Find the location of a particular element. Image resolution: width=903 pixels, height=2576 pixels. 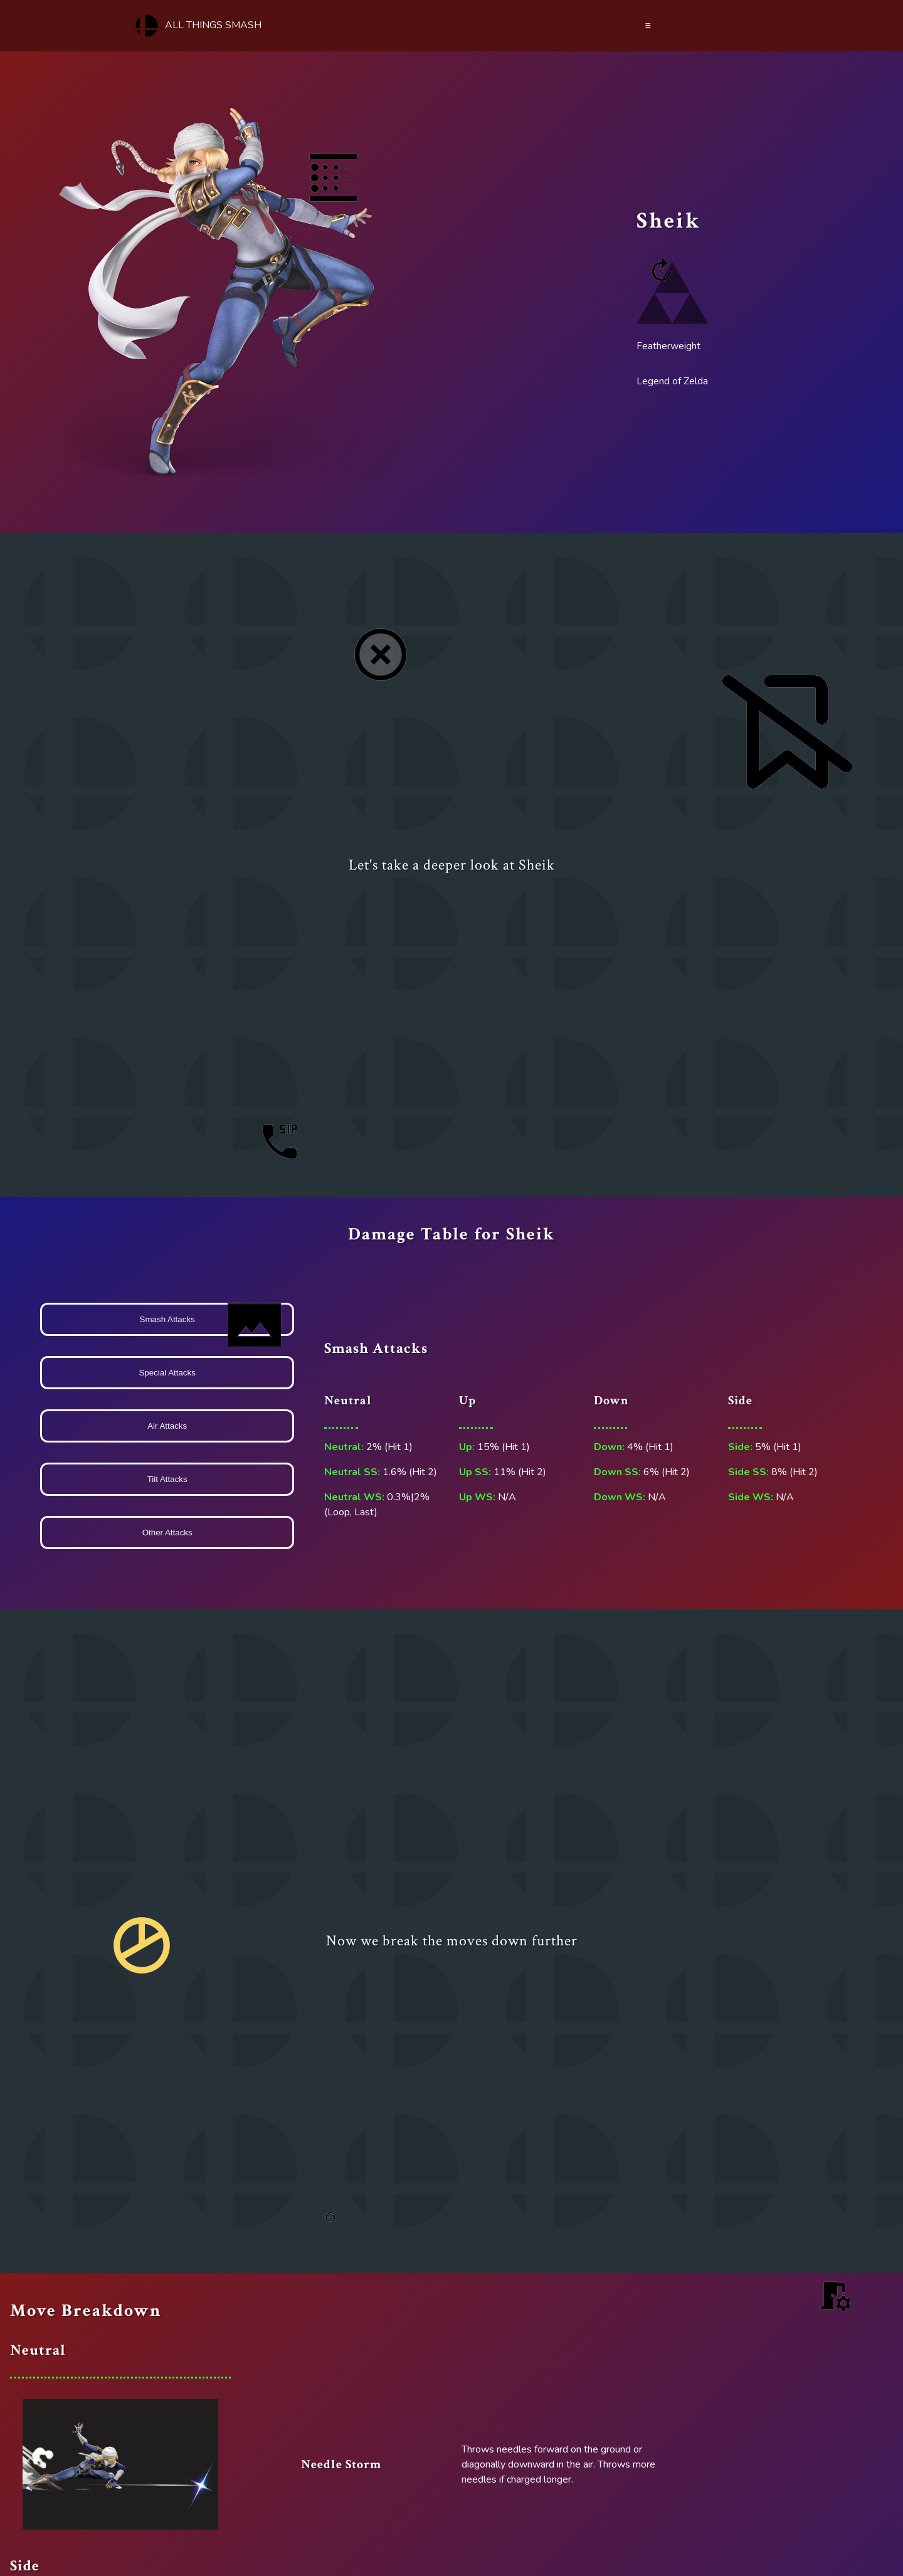

view image at actual size is located at coordinates (254, 1325).